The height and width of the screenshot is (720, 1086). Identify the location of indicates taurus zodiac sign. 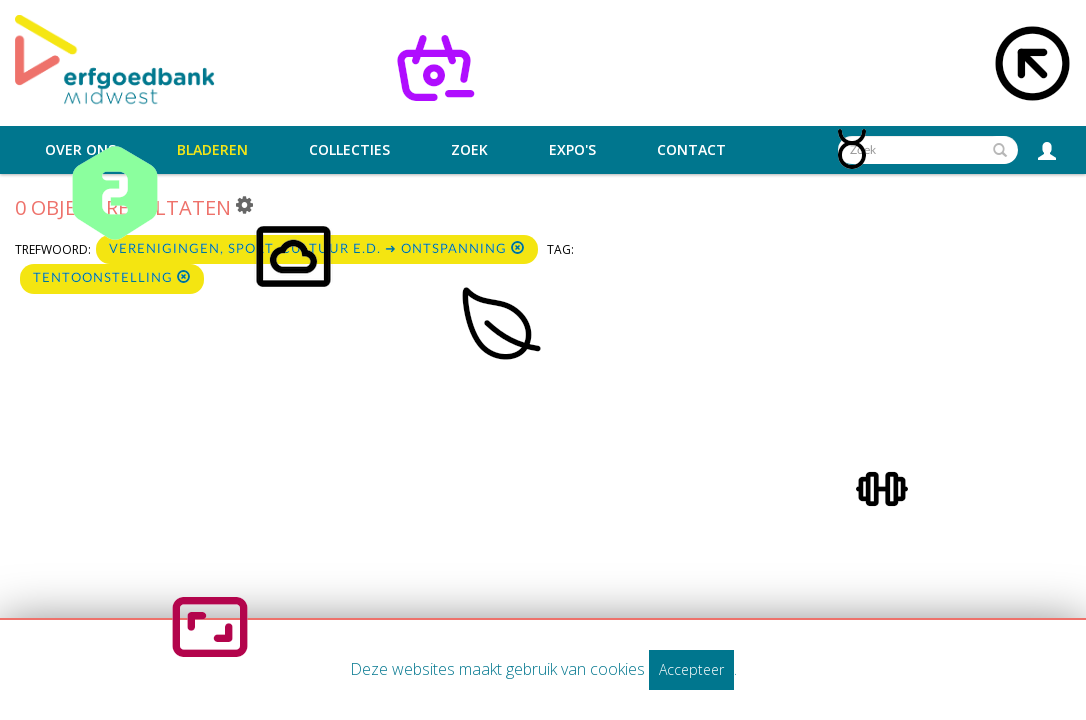
(852, 149).